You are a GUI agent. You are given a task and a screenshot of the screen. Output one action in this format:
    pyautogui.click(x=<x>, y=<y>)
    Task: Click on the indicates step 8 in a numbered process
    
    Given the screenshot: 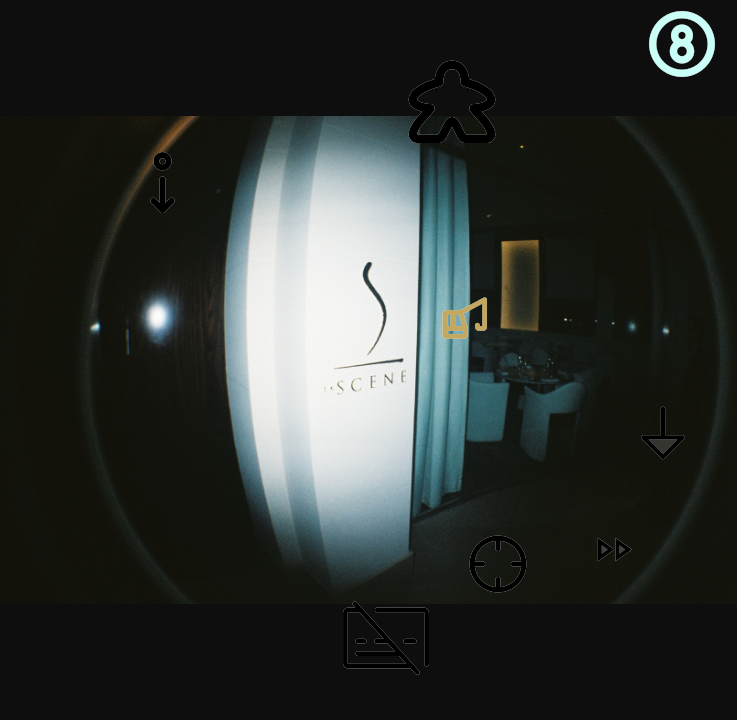 What is the action you would take?
    pyautogui.click(x=682, y=44)
    